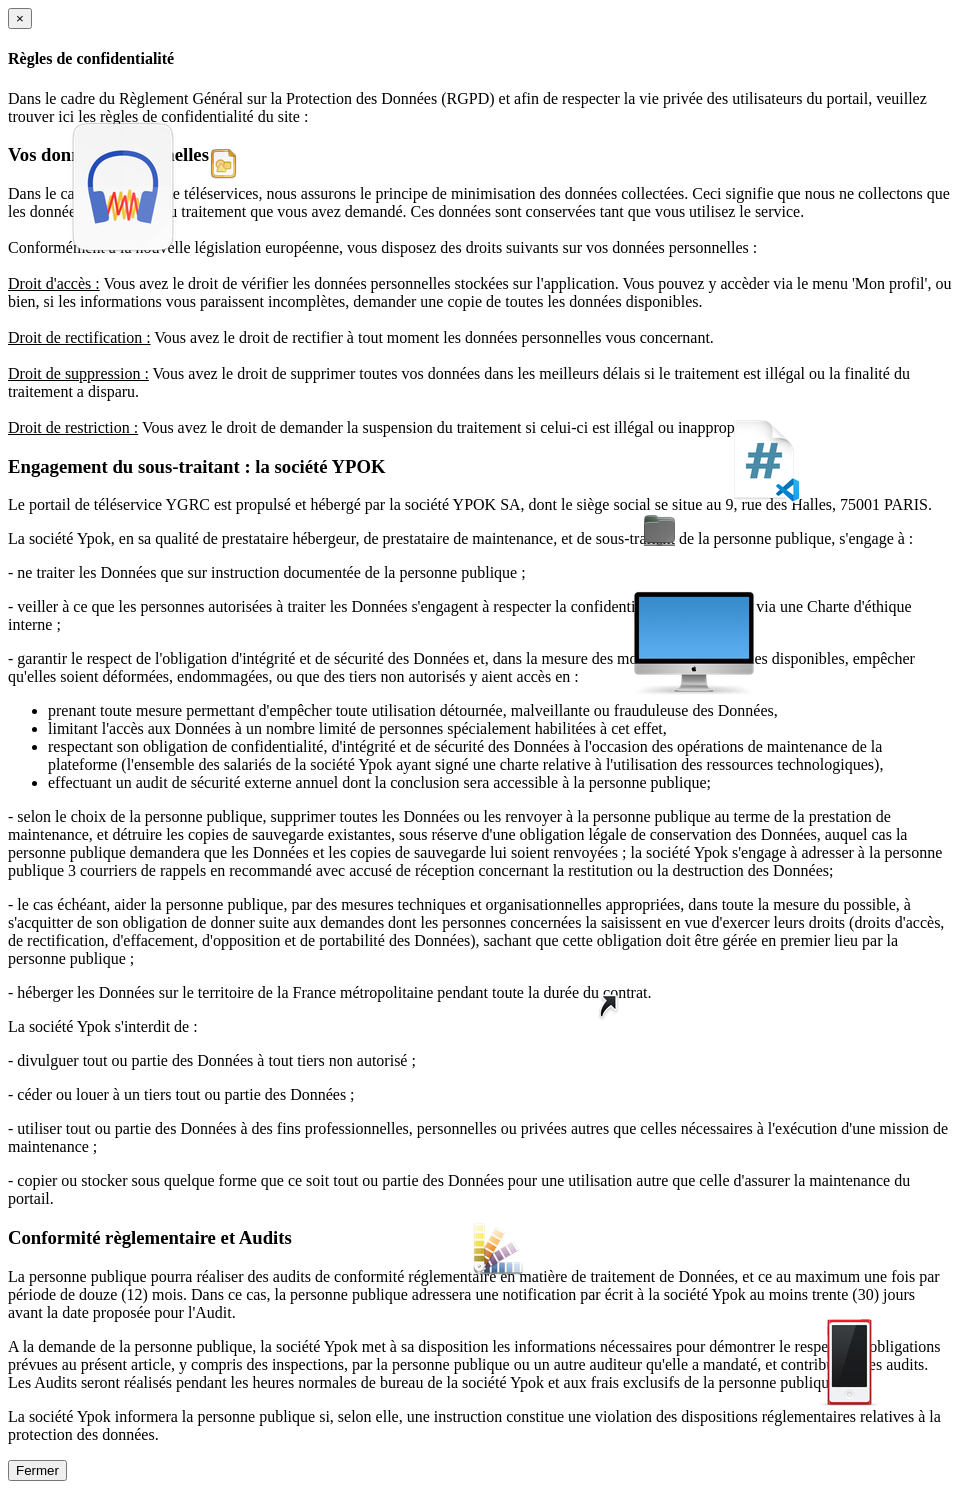  Describe the element at coordinates (659, 530) in the screenshot. I see `access files stored on a remote server` at that location.